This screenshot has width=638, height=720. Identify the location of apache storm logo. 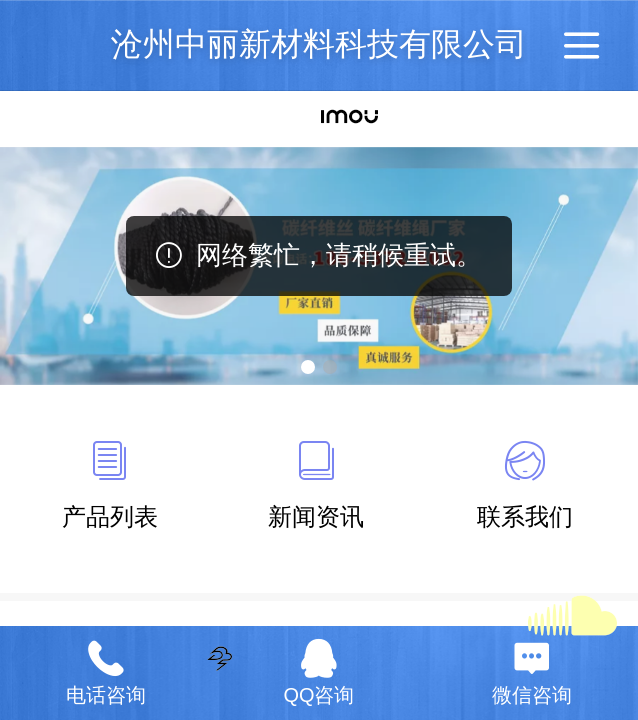
(219, 658).